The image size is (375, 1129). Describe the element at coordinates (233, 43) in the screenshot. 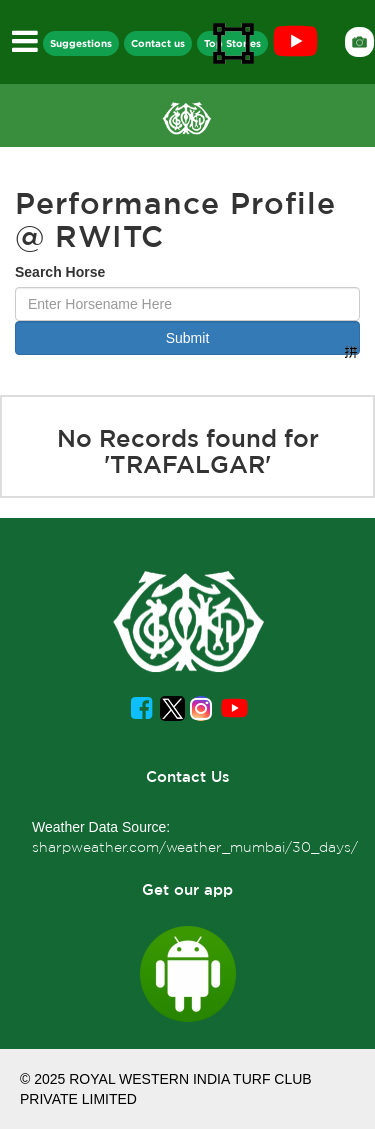

I see `edit shape or object boundaries` at that location.